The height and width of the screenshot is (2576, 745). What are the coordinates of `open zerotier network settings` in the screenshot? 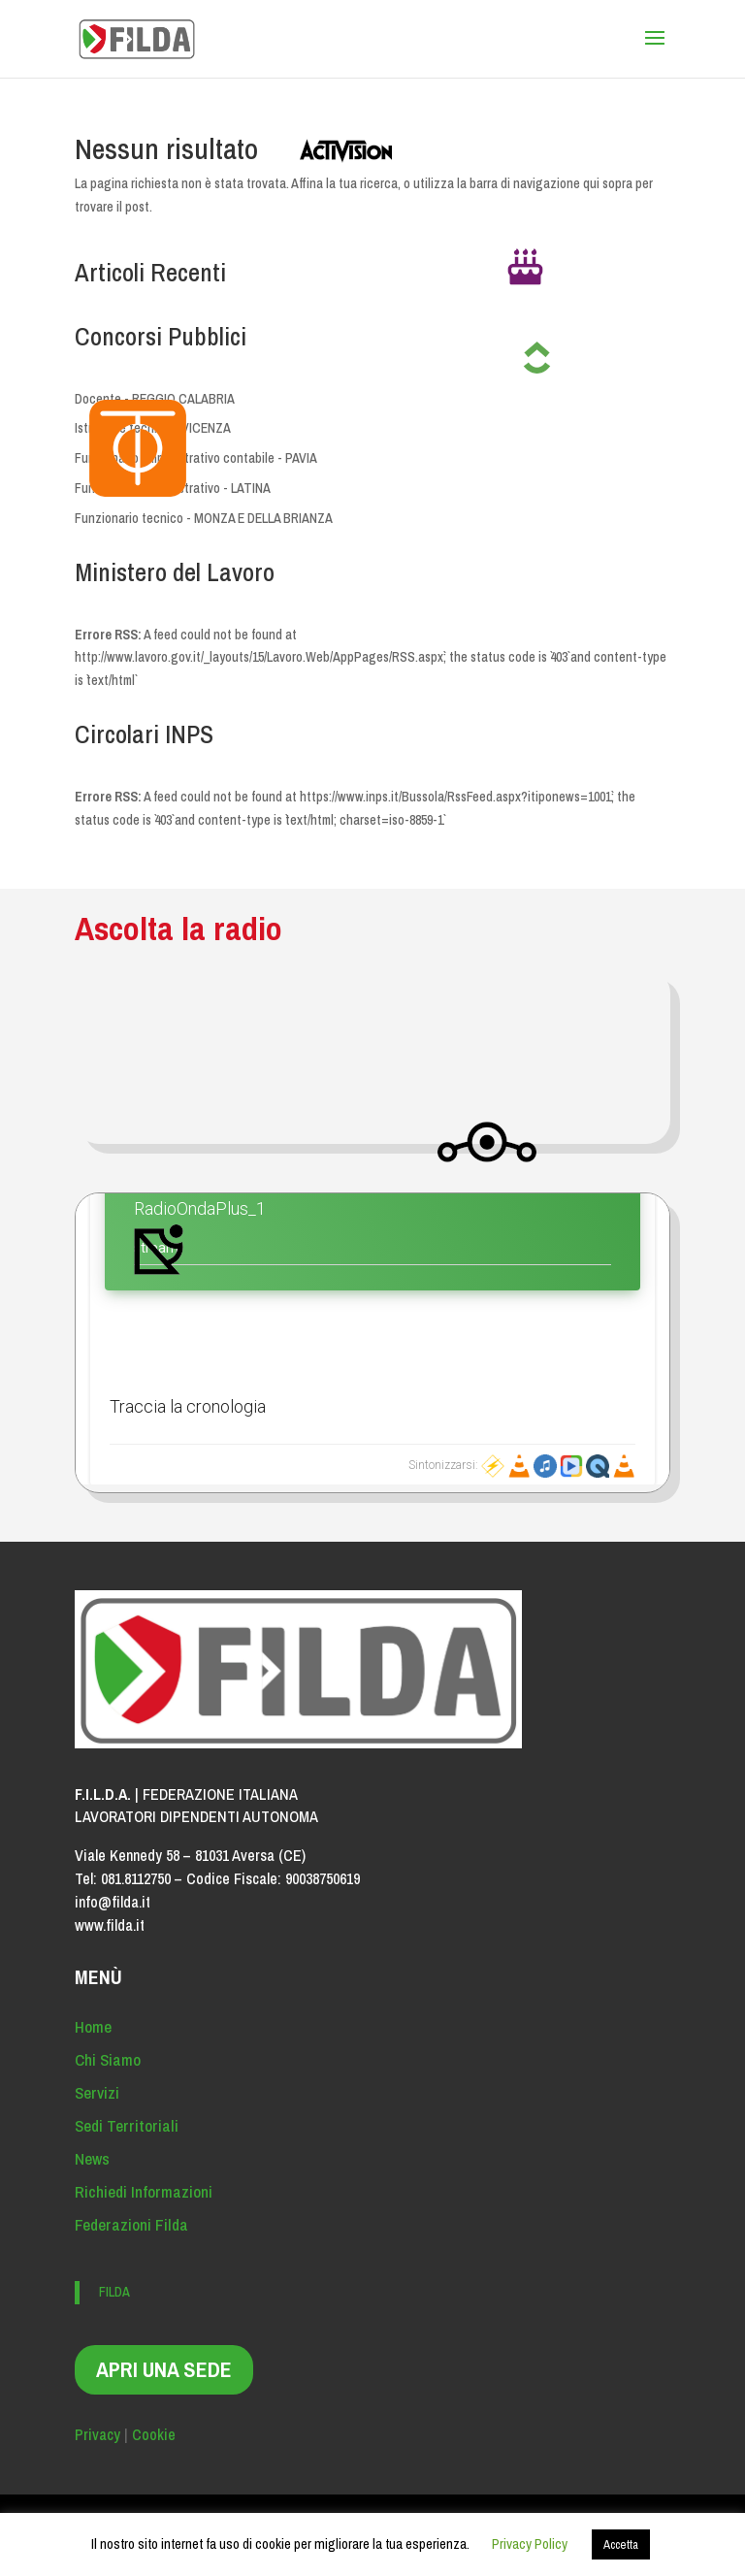 It's located at (138, 448).